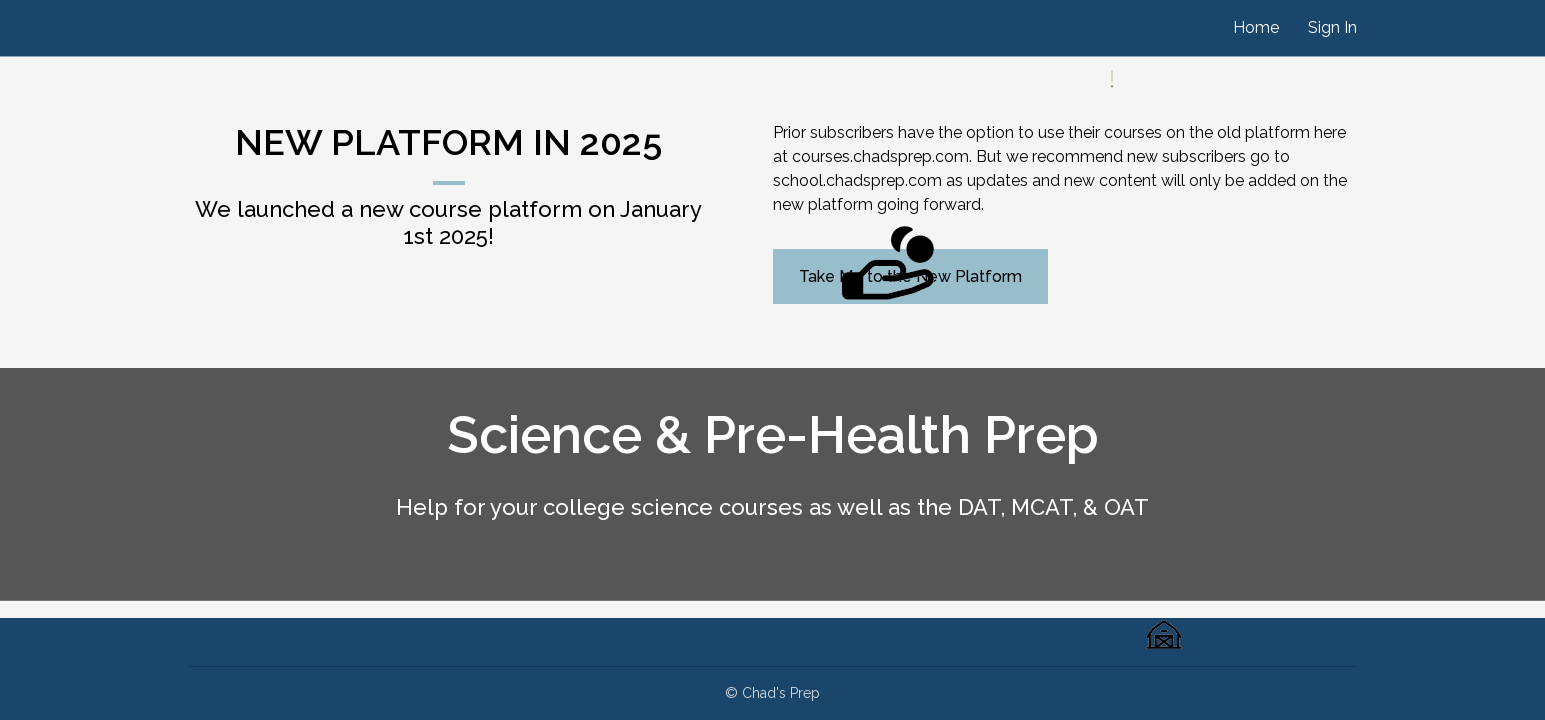 The image size is (1545, 720). What do you see at coordinates (891, 266) in the screenshot?
I see `make a payment or donation` at bounding box center [891, 266].